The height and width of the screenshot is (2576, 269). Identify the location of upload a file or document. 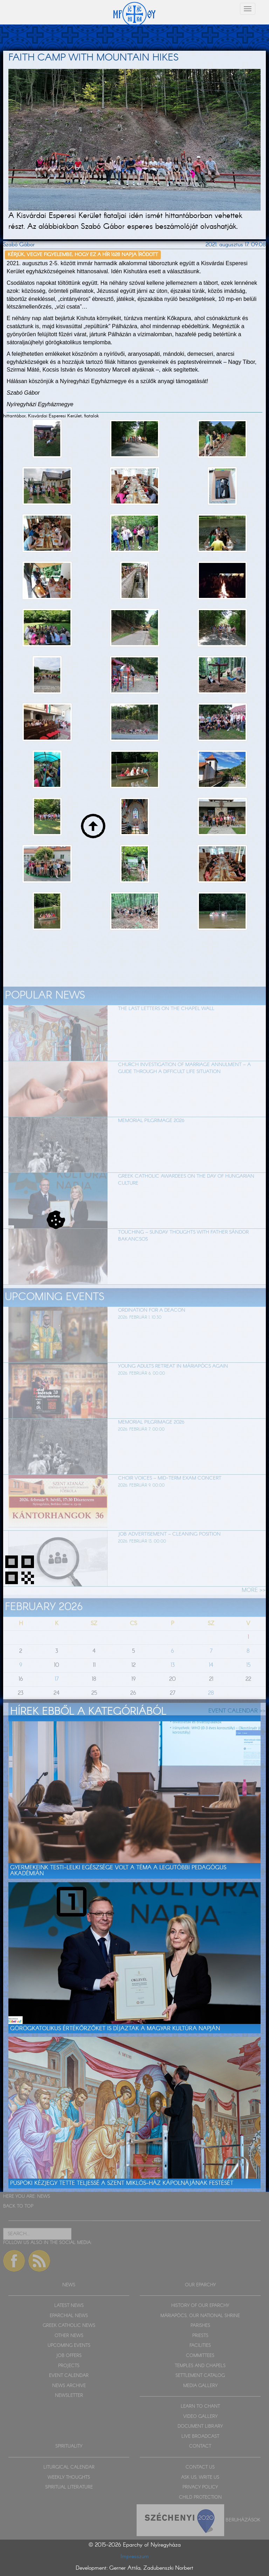
(93, 826).